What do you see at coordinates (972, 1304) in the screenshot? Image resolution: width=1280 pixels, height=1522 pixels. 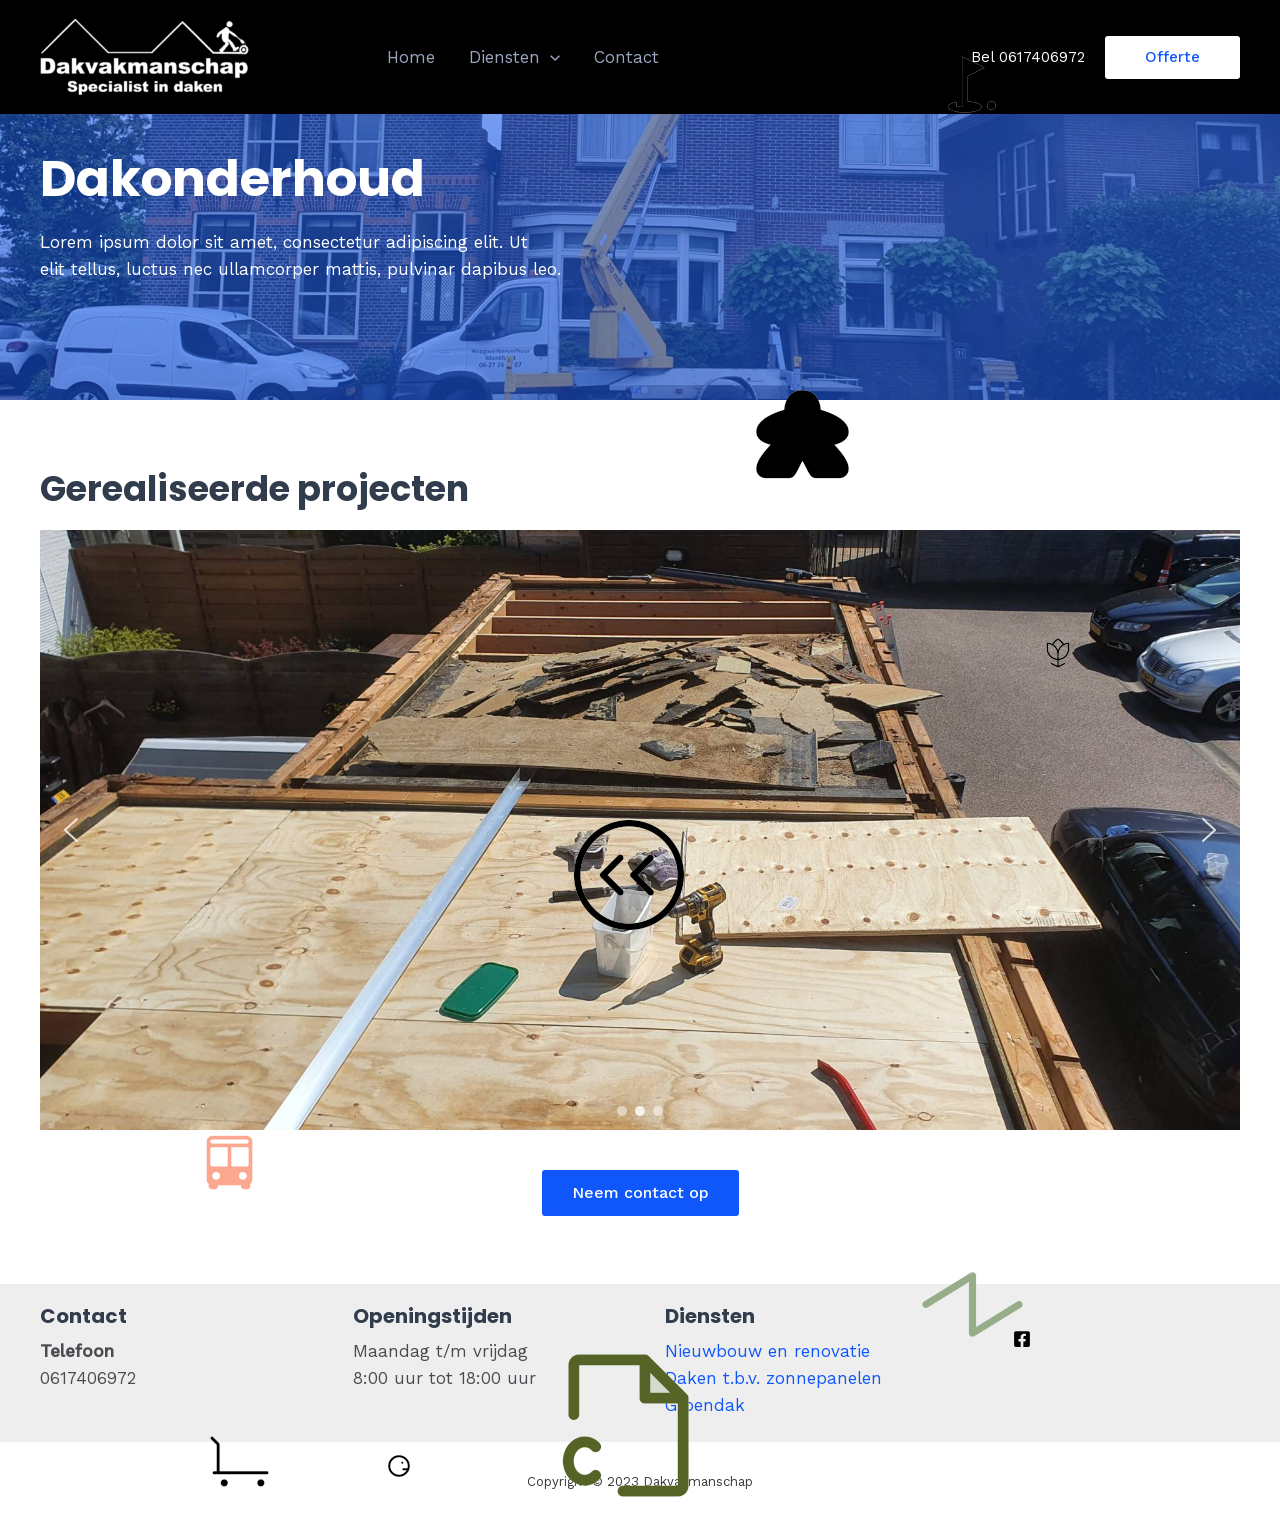 I see `select sawtooth waveform for audio synthesis` at bounding box center [972, 1304].